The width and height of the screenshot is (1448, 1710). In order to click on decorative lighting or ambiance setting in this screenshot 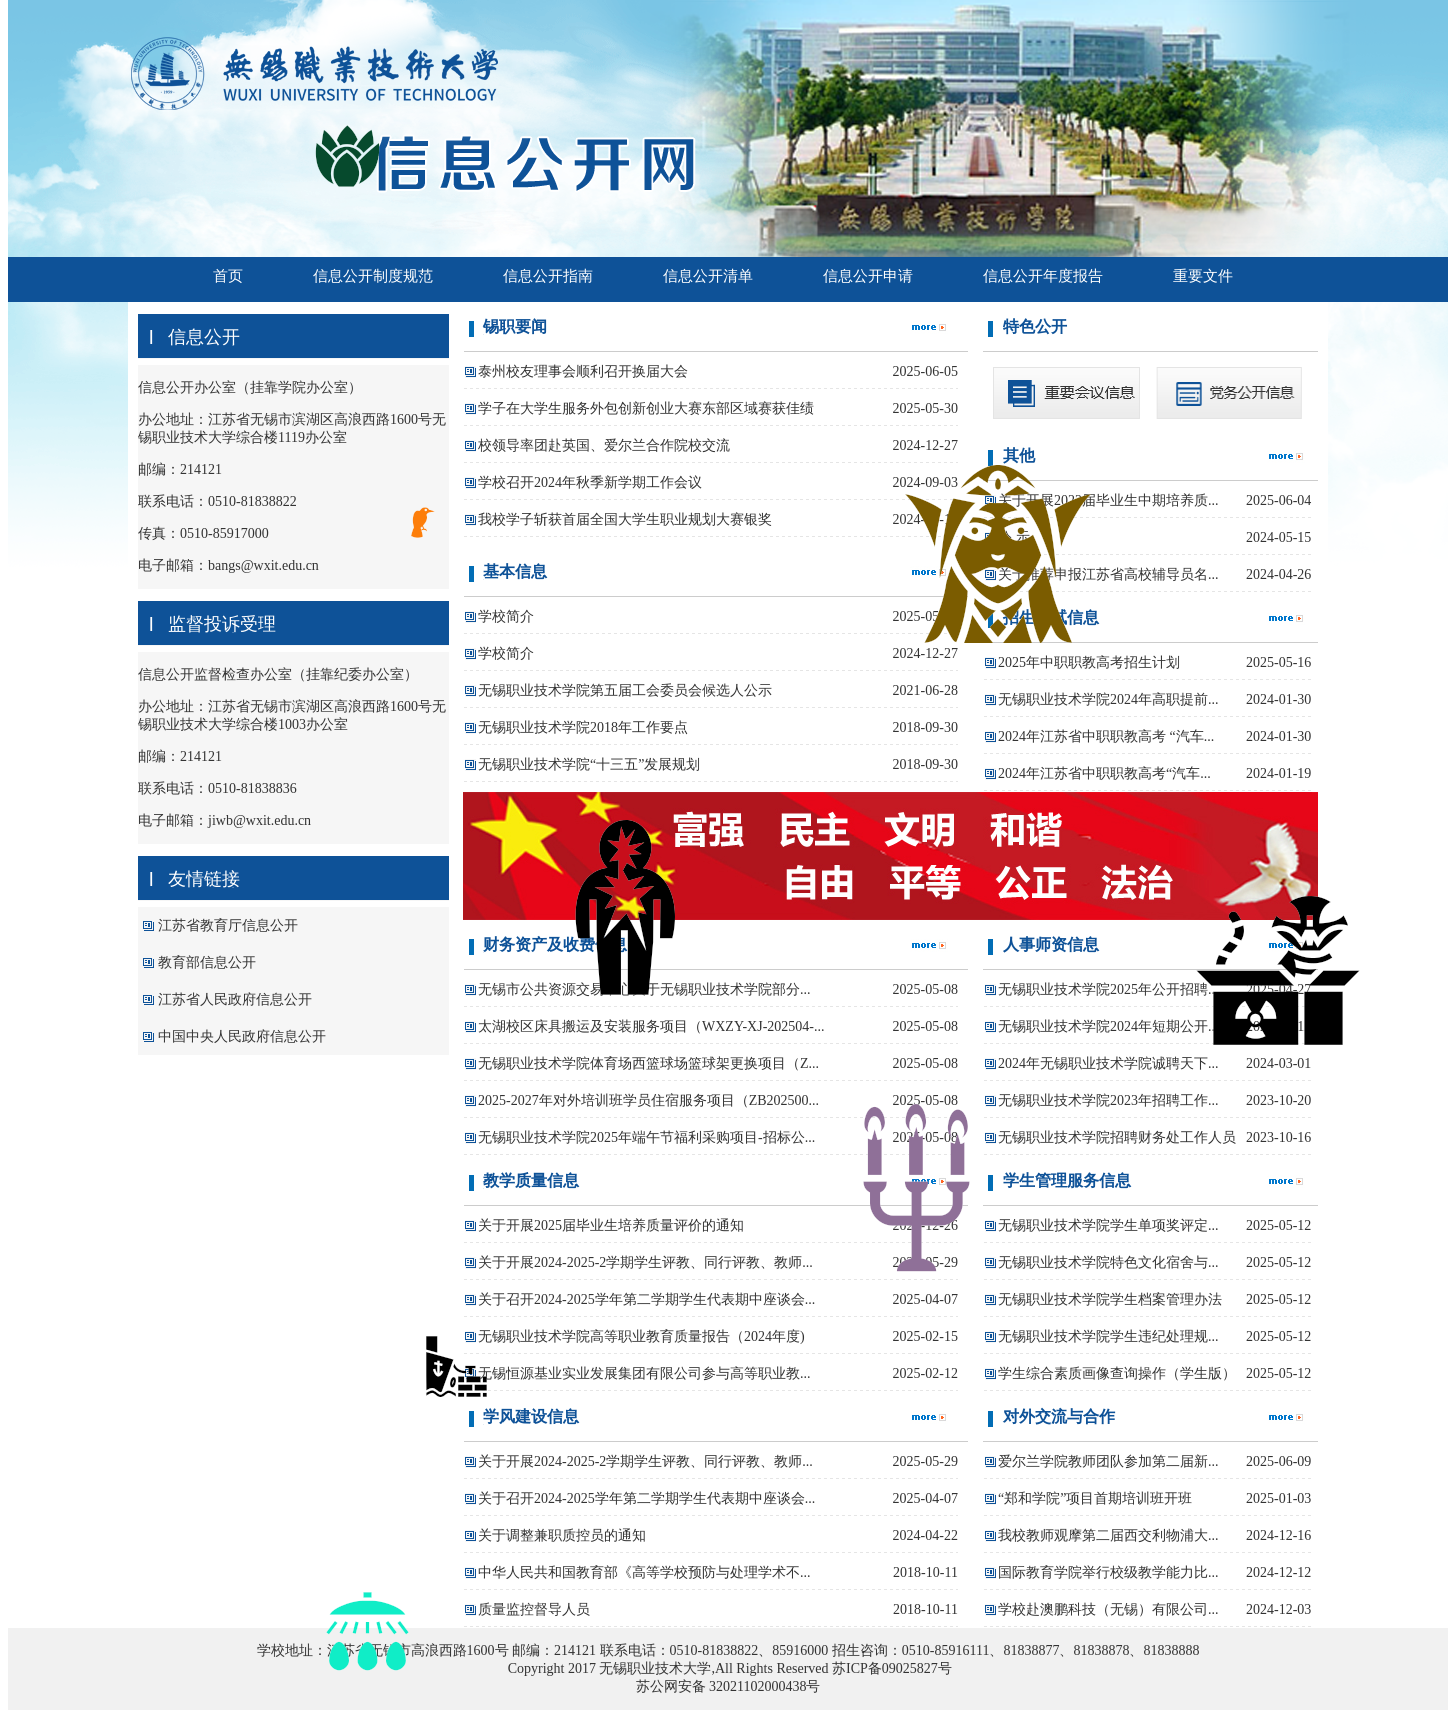, I will do `click(916, 1188)`.